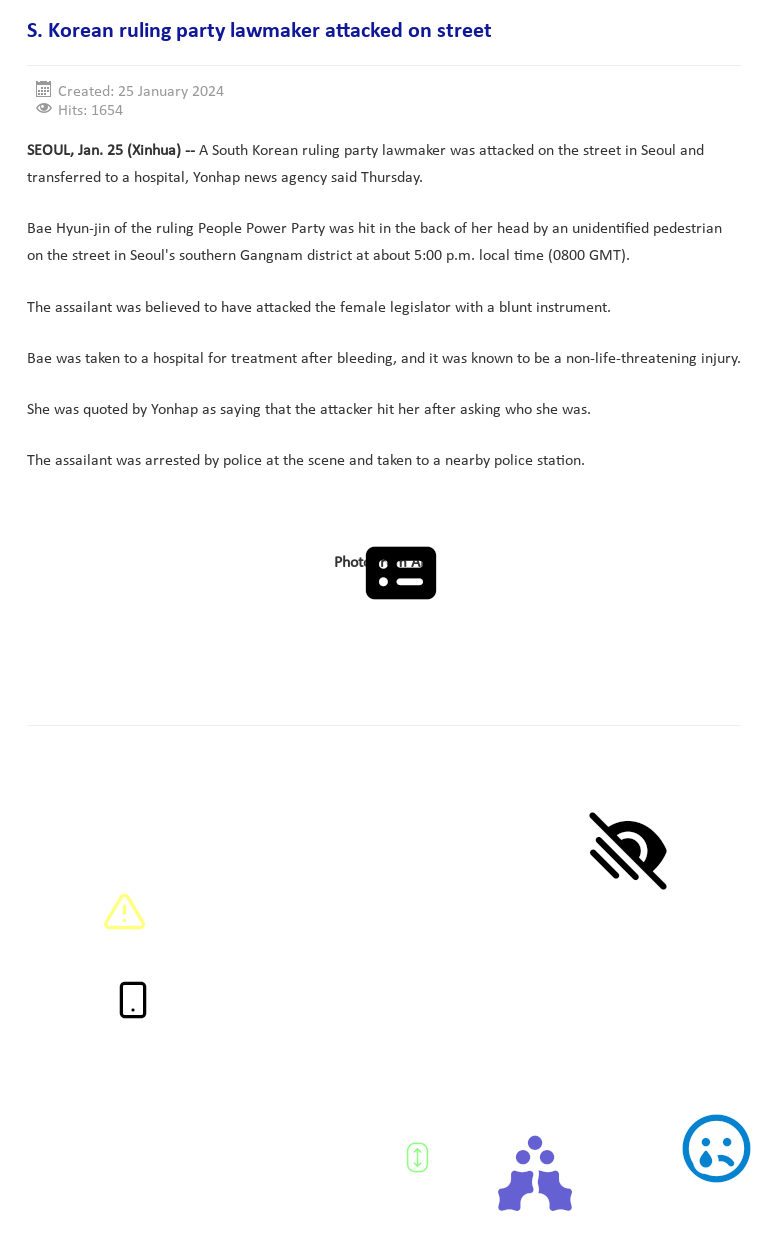 This screenshot has height=1245, width=768. What do you see at coordinates (133, 1000) in the screenshot?
I see `access mobile device settings` at bounding box center [133, 1000].